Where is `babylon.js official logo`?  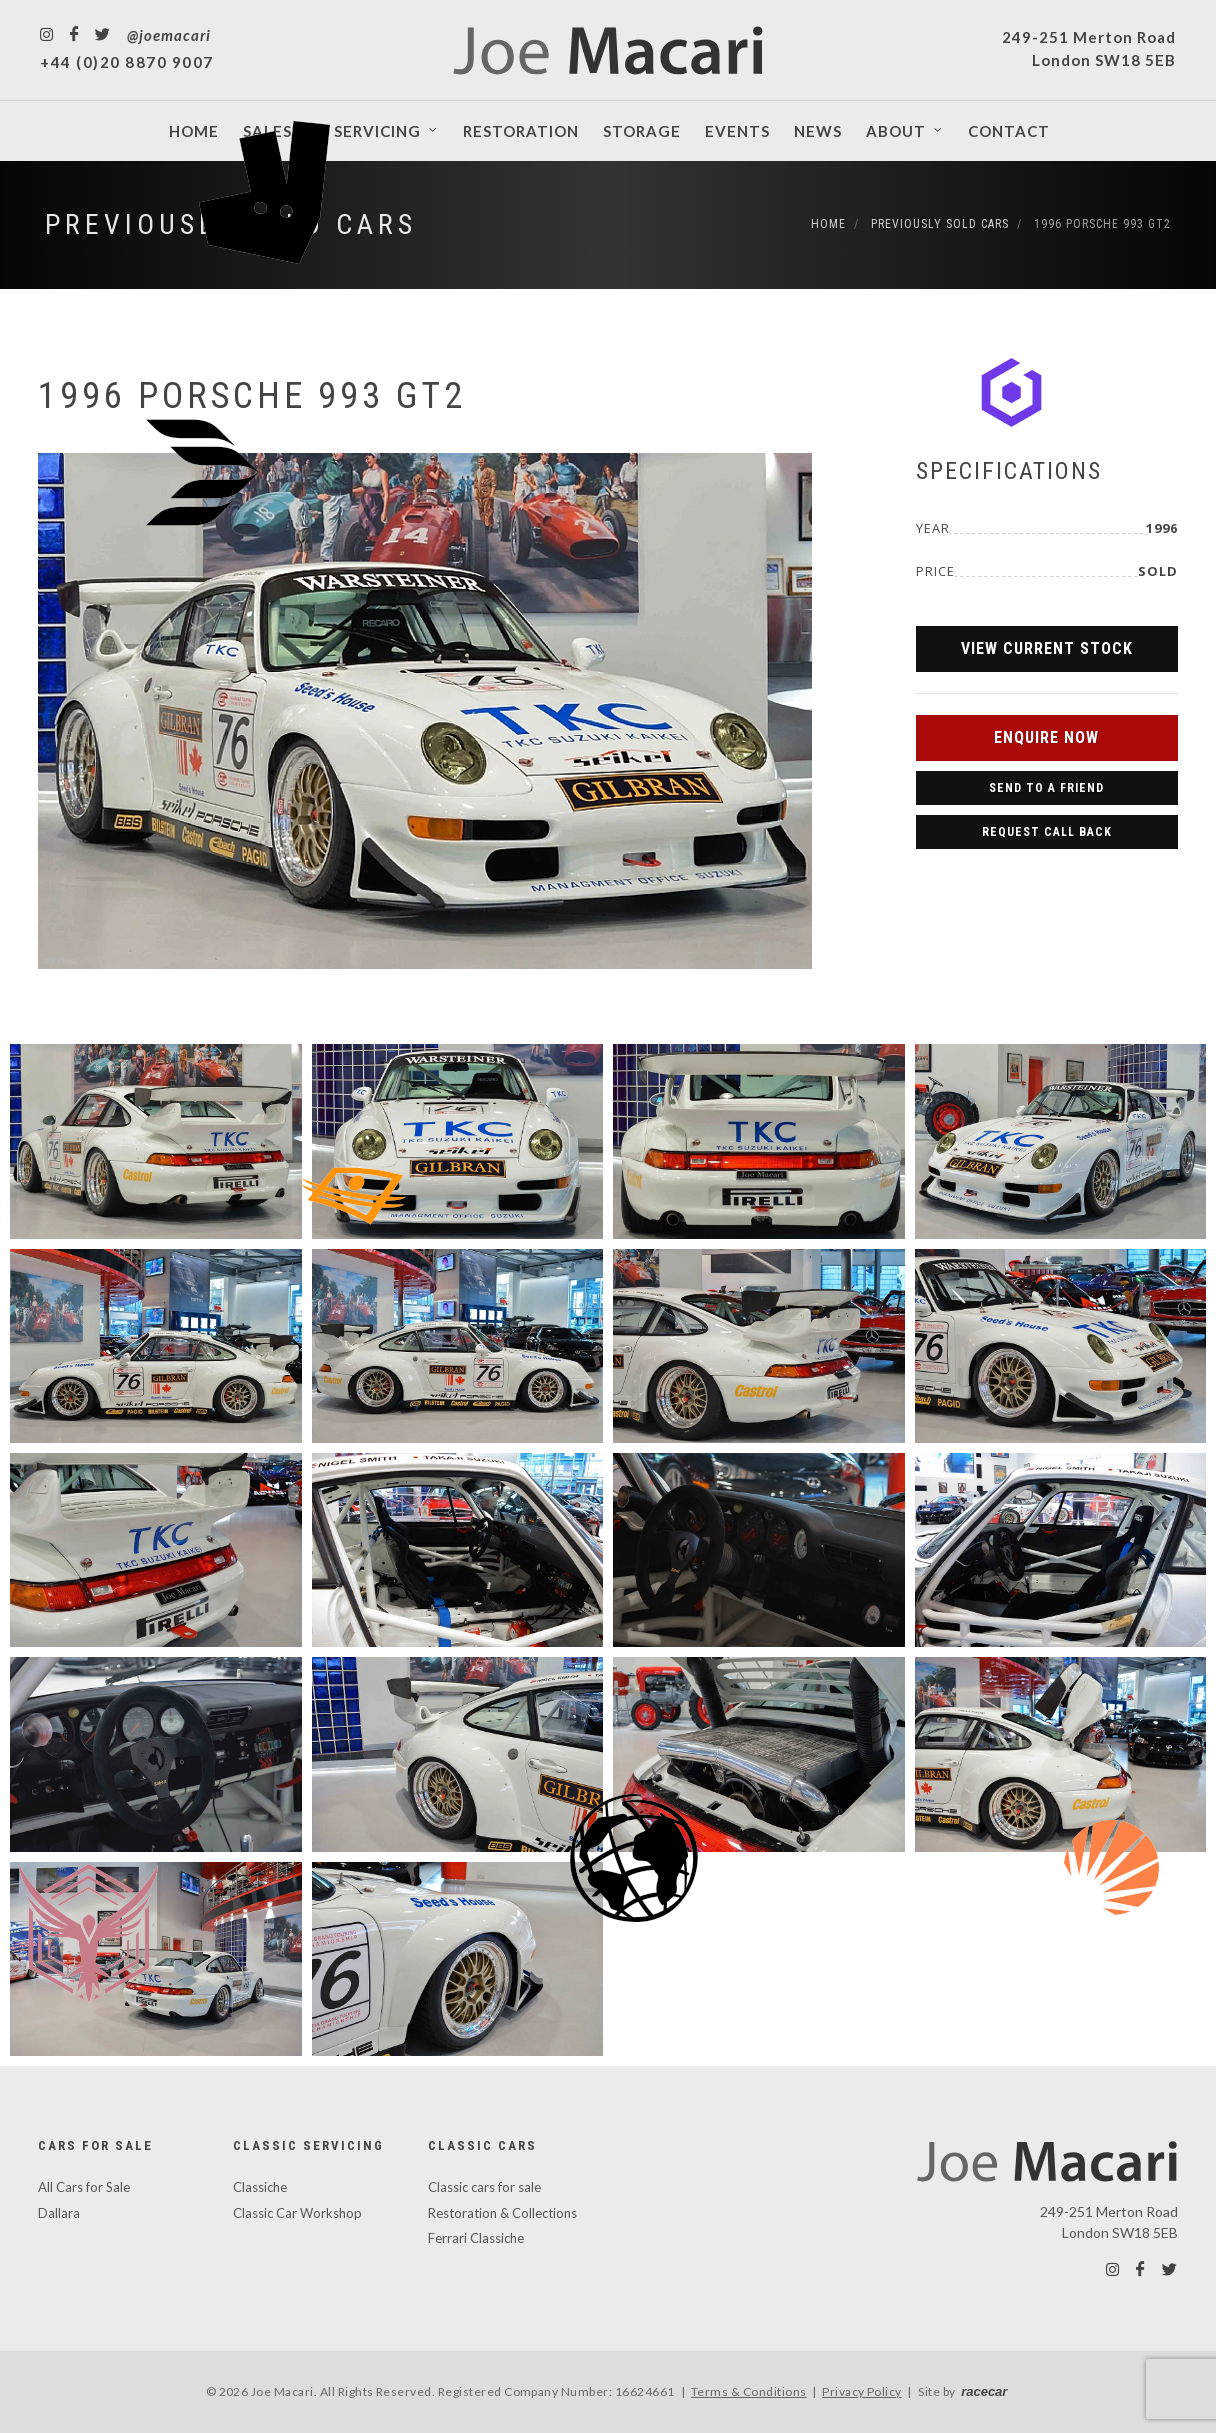 babylon.js official logo is located at coordinates (1011, 392).